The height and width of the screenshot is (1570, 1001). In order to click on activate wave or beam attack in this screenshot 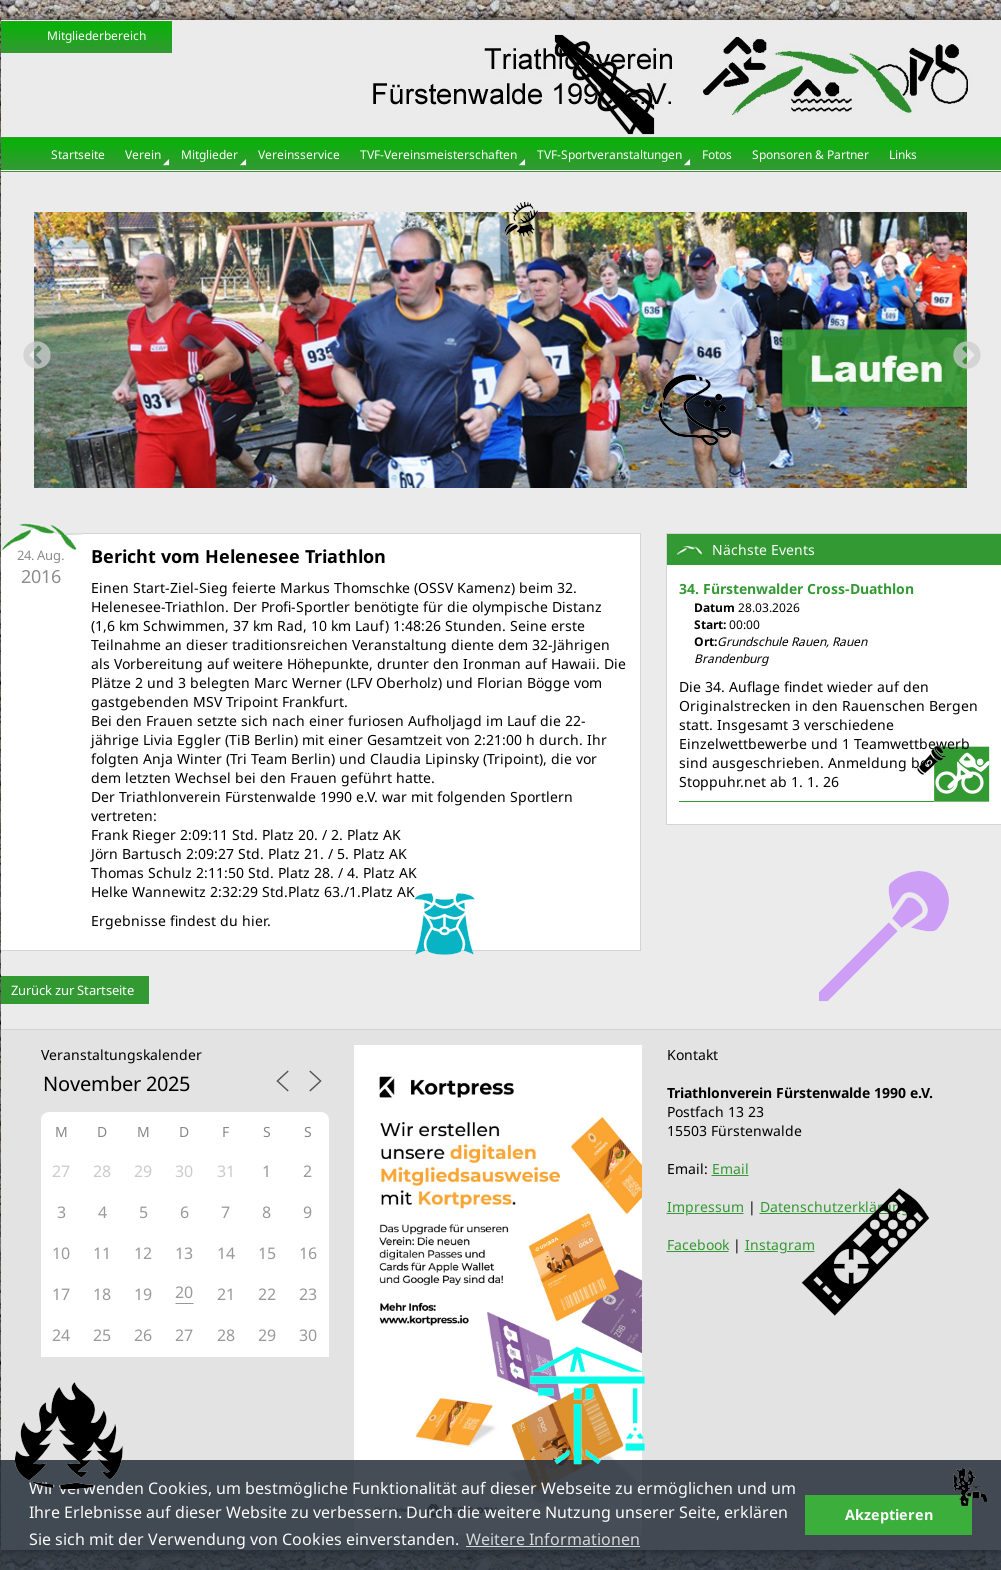, I will do `click(604, 84)`.